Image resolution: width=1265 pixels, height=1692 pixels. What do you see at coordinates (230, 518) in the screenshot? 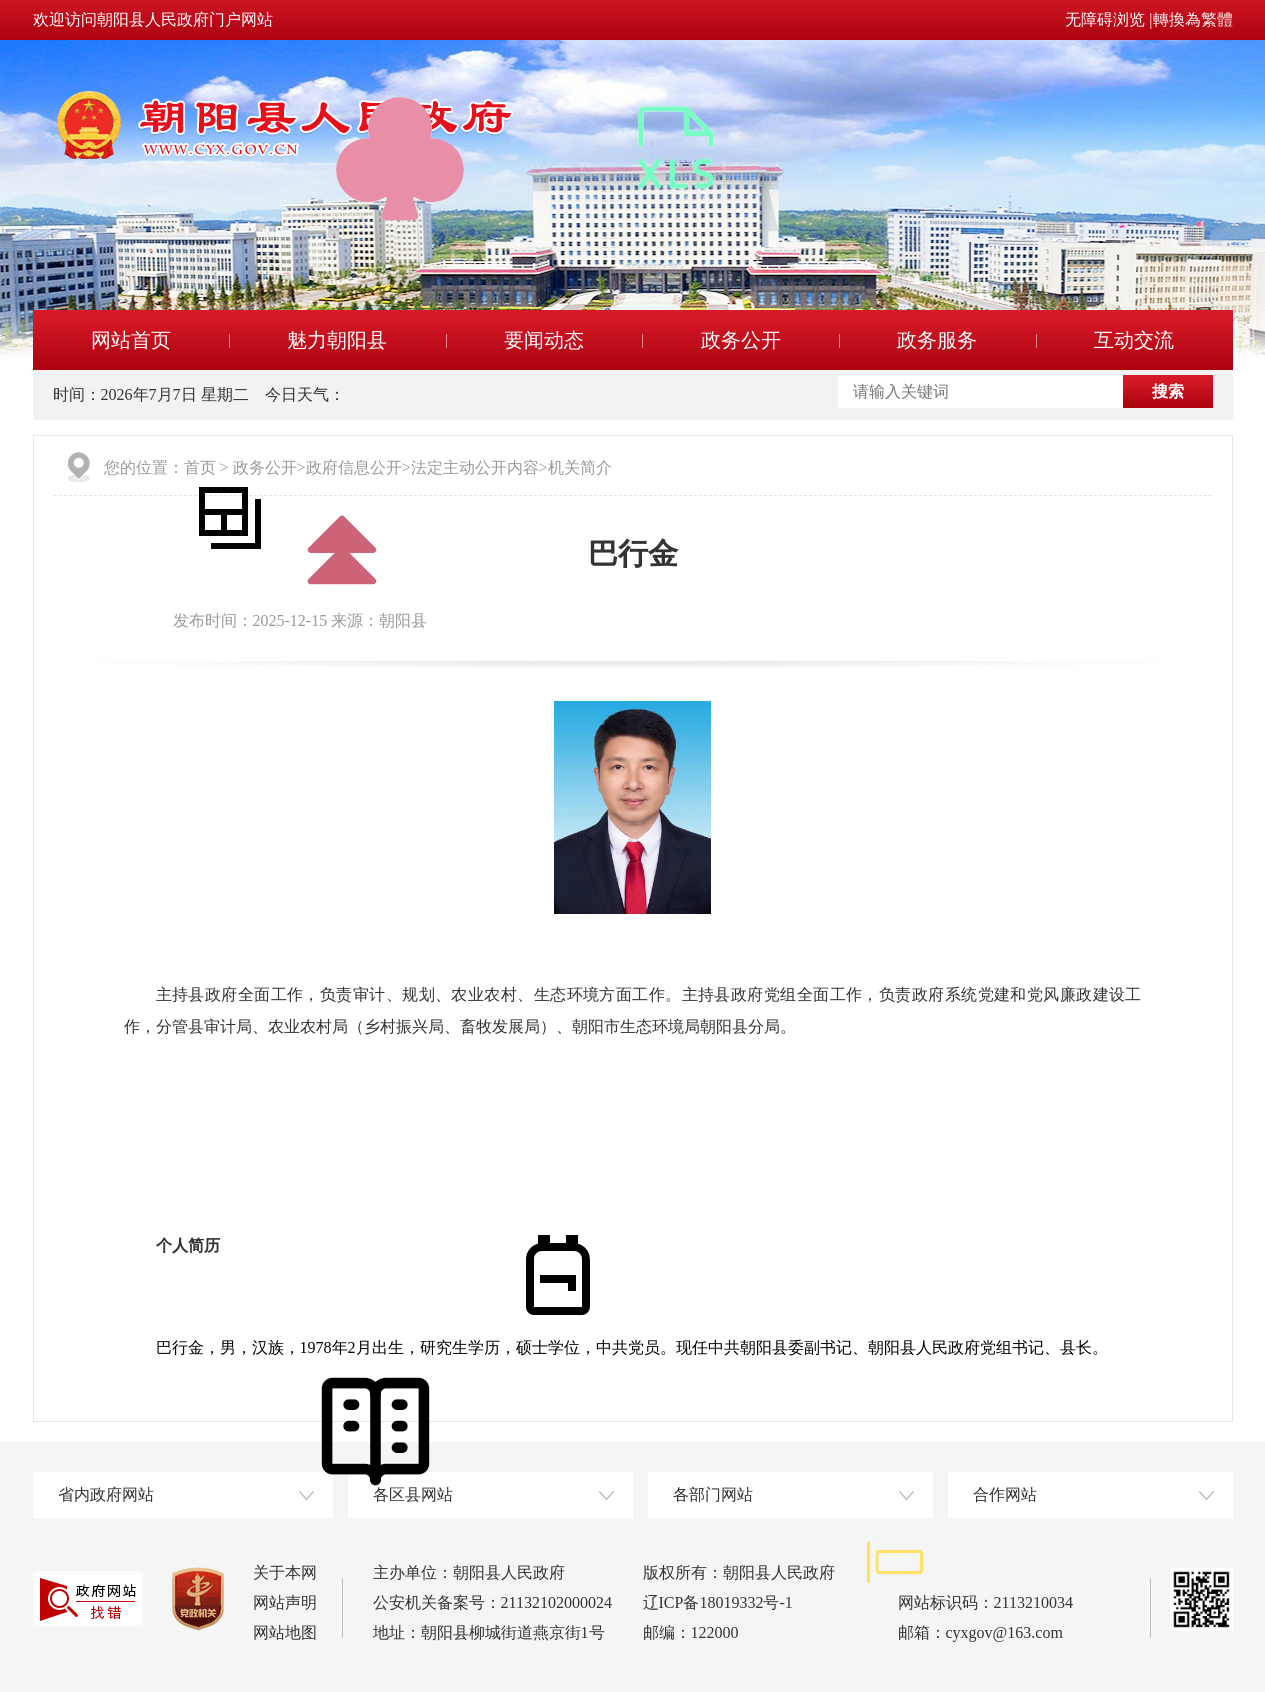
I see `create a backup of table data` at bounding box center [230, 518].